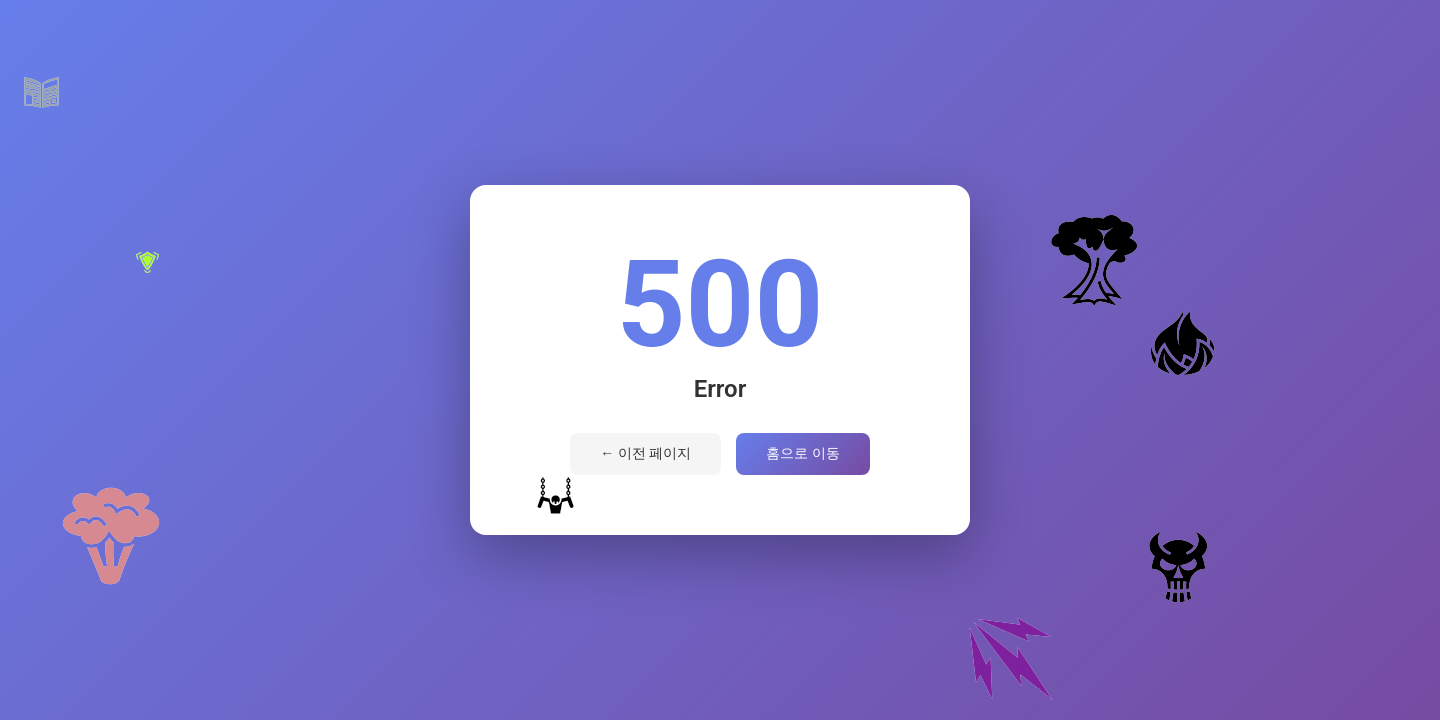 This screenshot has height=720, width=1440. What do you see at coordinates (555, 495) in the screenshot?
I see `indicates a captured or restrained character status` at bounding box center [555, 495].